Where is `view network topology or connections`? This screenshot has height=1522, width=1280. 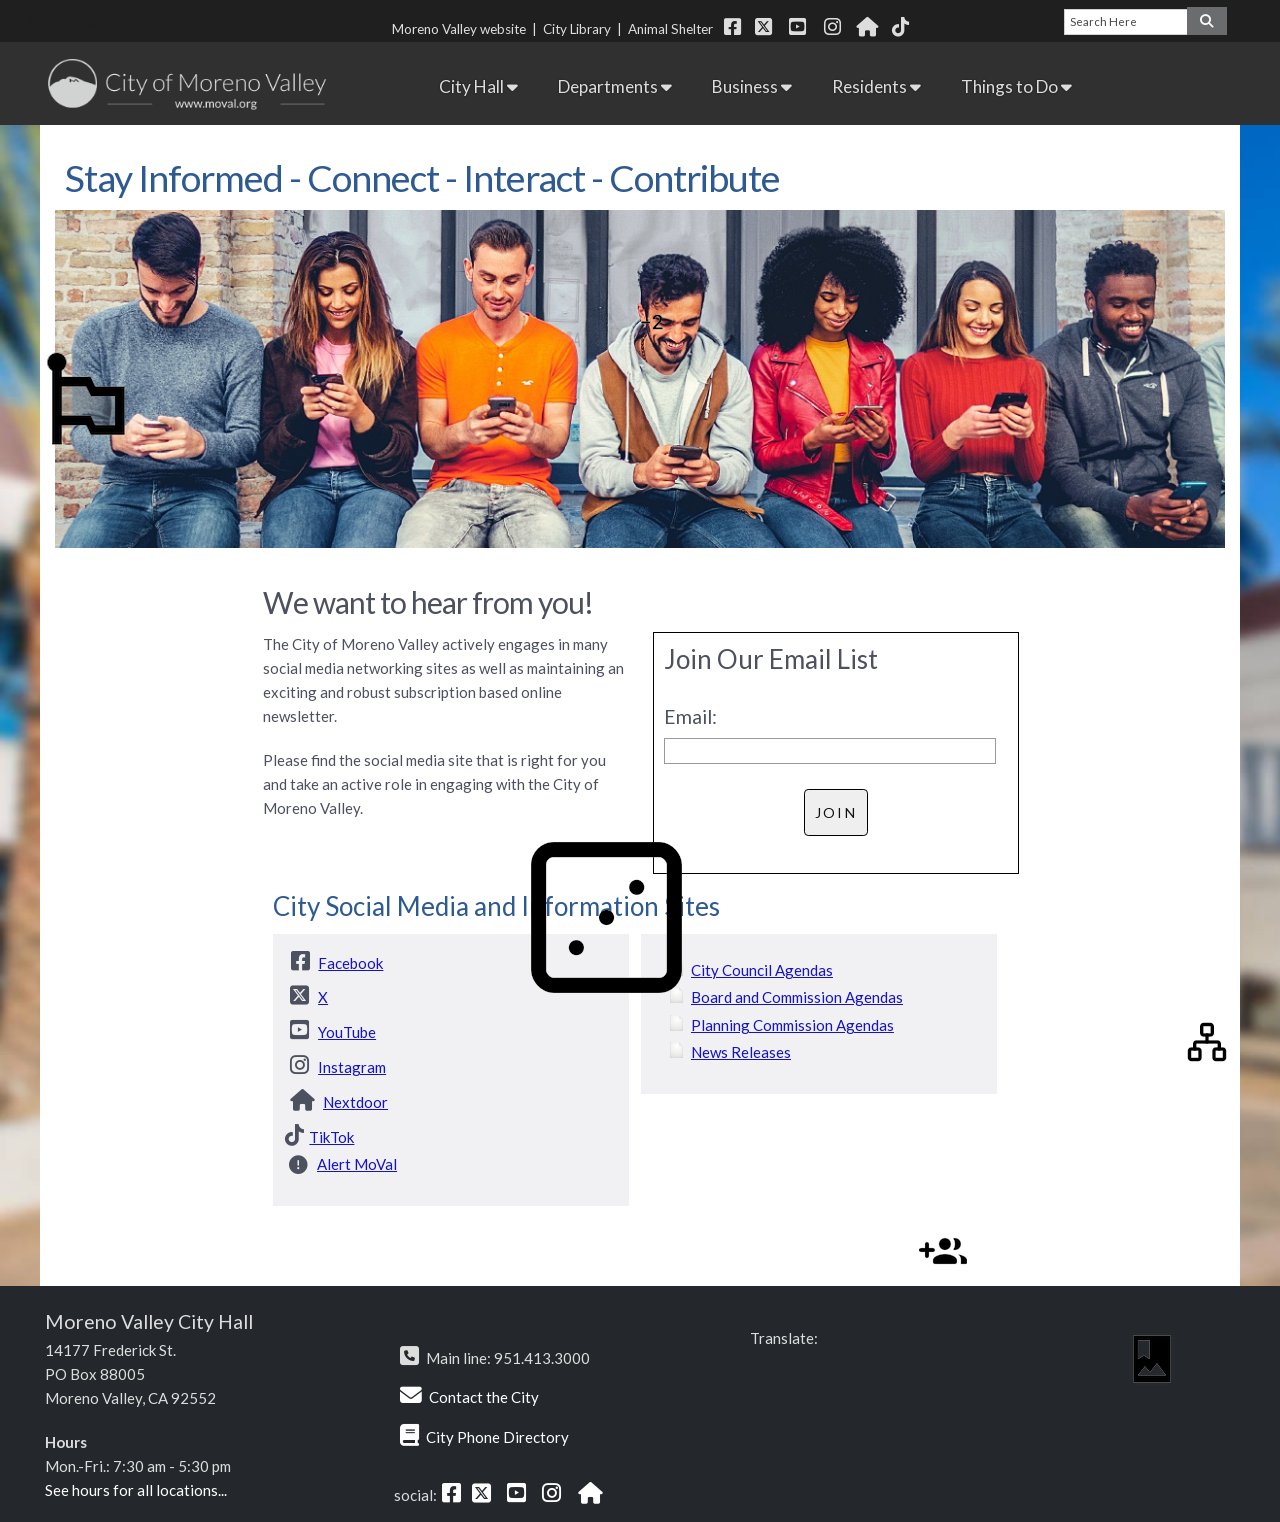 view network topology or connections is located at coordinates (1207, 1042).